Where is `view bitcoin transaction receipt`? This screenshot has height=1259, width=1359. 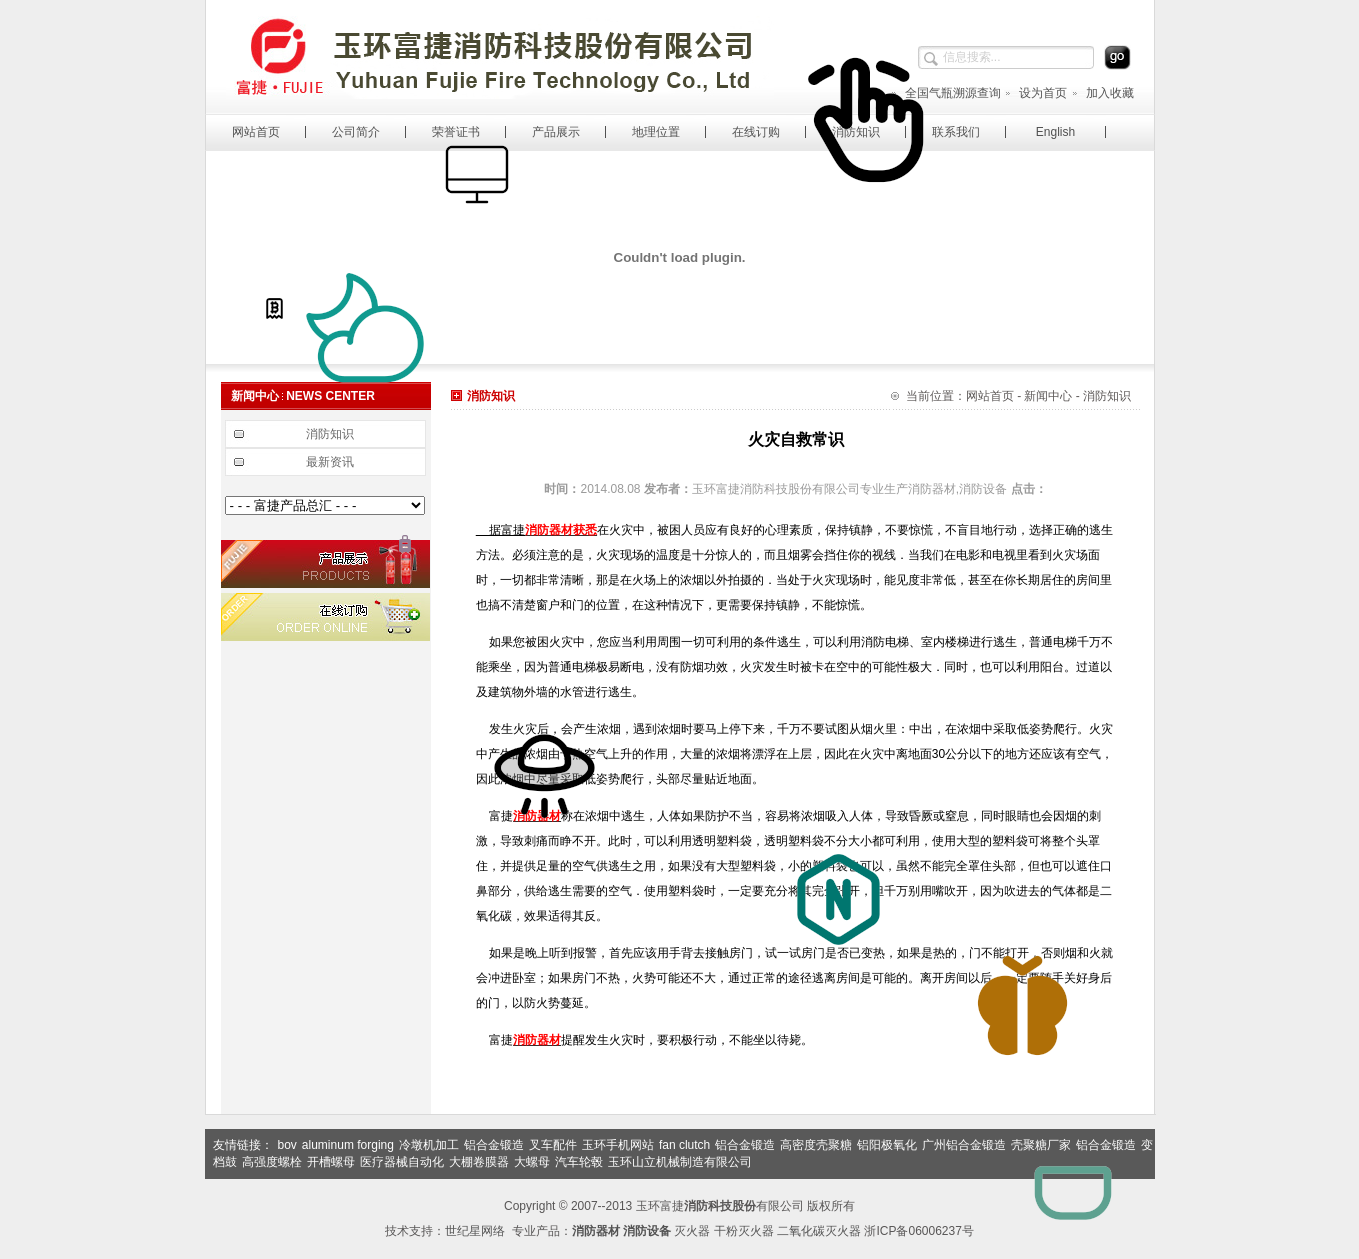 view bitcoin transaction receipt is located at coordinates (274, 308).